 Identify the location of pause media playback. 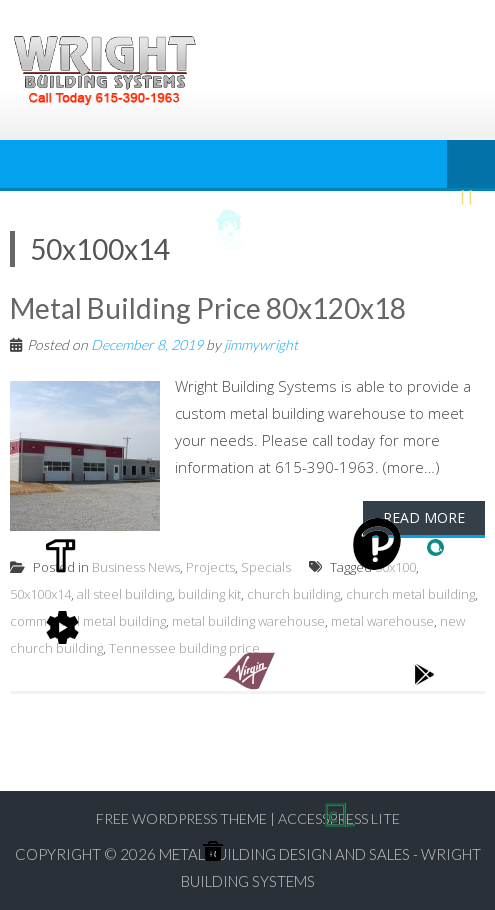
(466, 197).